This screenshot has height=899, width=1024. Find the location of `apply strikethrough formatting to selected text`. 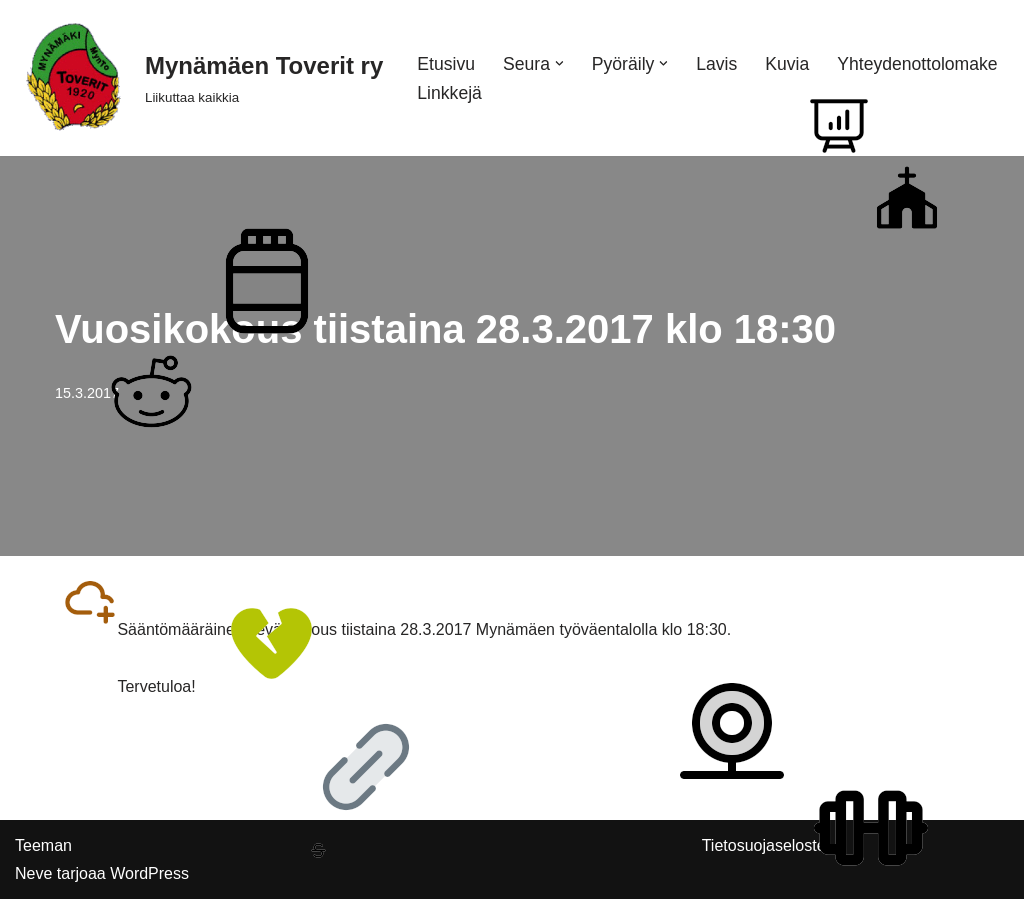

apply strikethrough formatting to selected text is located at coordinates (318, 850).